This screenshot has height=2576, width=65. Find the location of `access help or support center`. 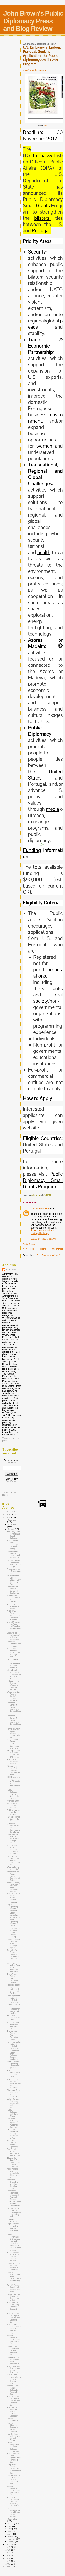

access help or support center is located at coordinates (60, 645).